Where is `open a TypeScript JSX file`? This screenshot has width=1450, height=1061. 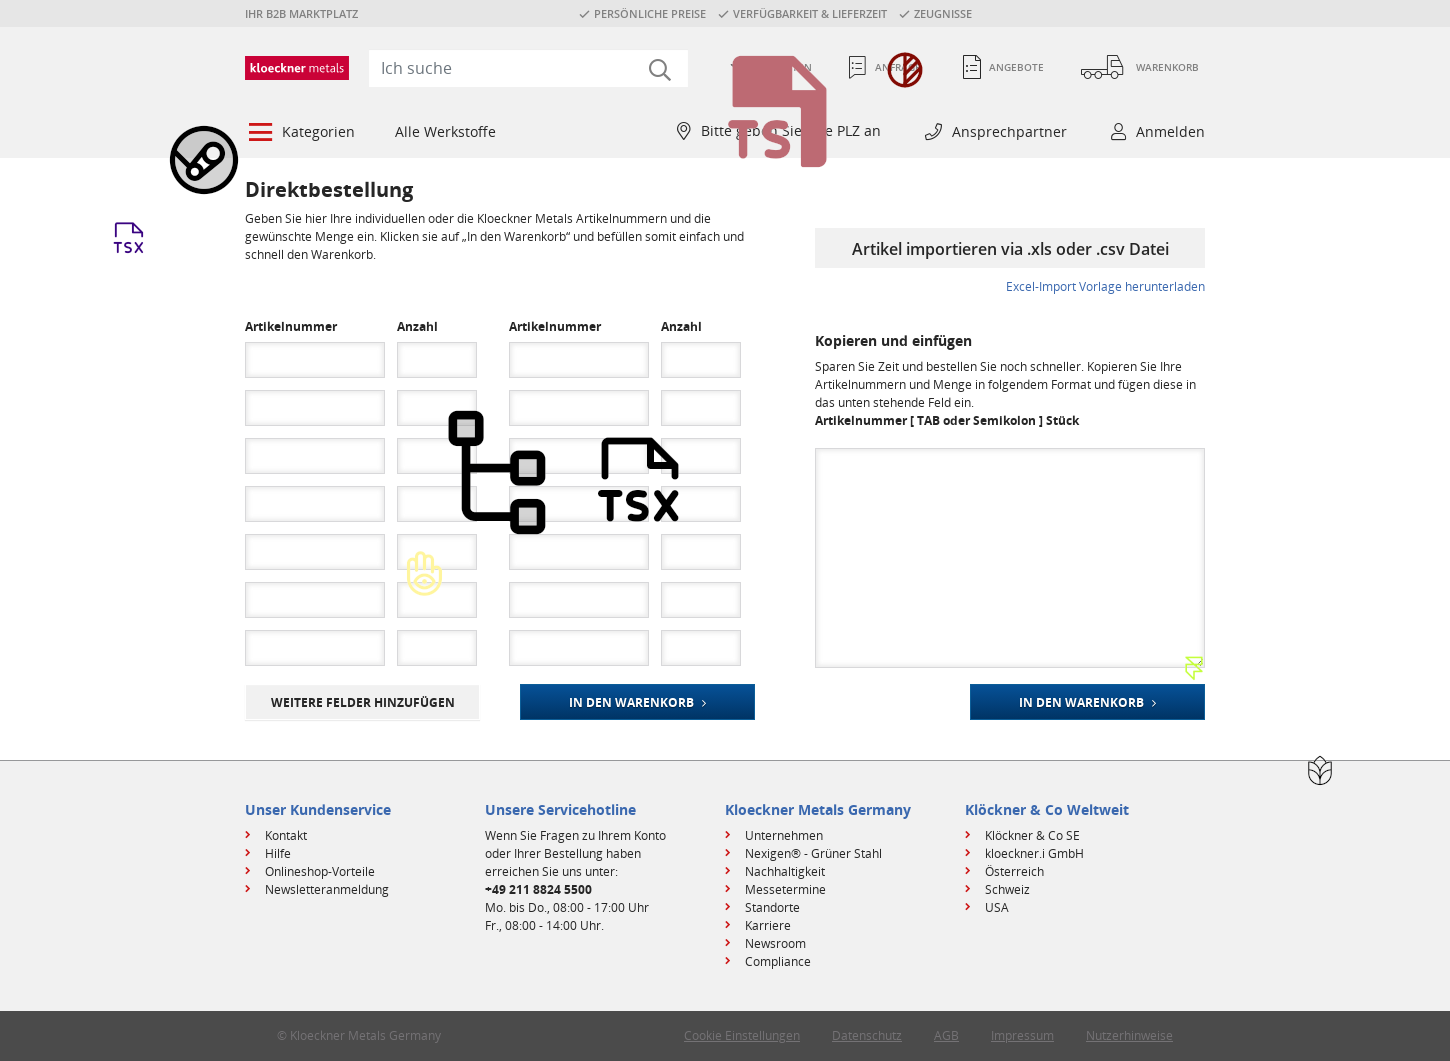 open a TypeScript JSX file is located at coordinates (640, 483).